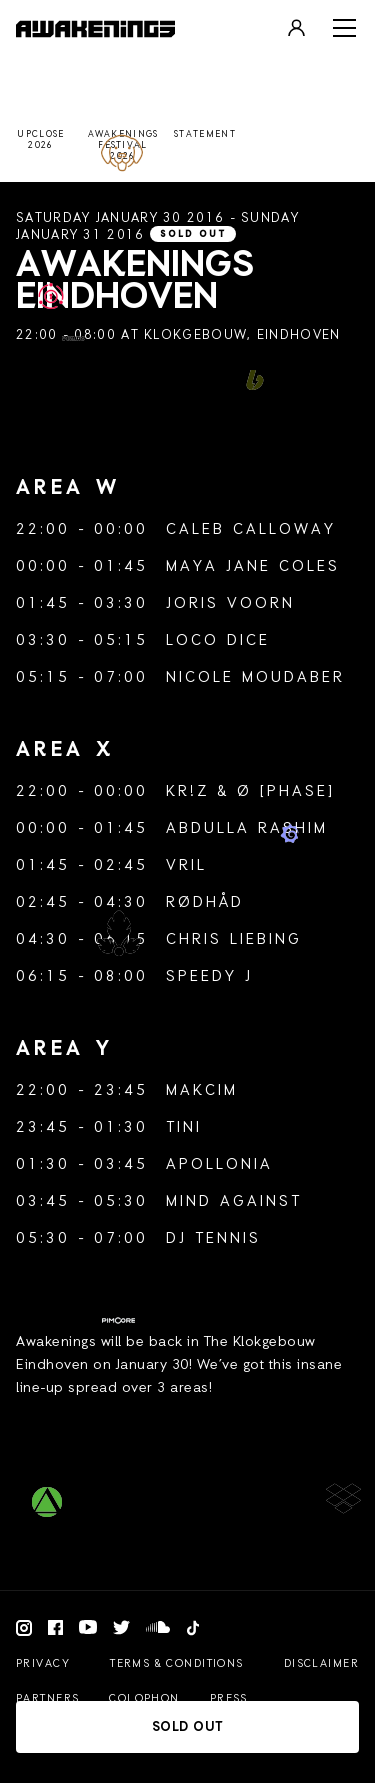 The height and width of the screenshot is (1783, 375). I want to click on parse.ly logo, so click(119, 933).